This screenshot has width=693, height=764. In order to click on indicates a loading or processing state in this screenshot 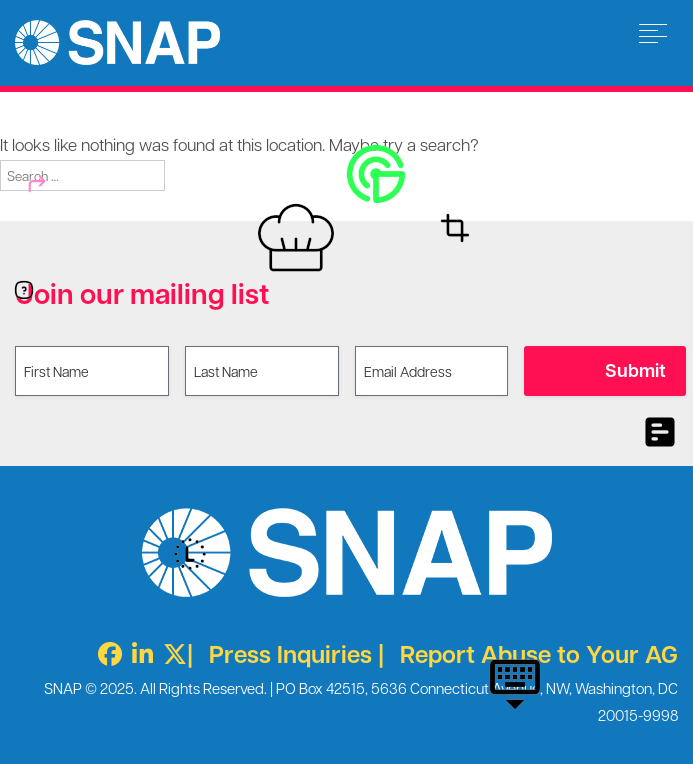, I will do `click(190, 554)`.